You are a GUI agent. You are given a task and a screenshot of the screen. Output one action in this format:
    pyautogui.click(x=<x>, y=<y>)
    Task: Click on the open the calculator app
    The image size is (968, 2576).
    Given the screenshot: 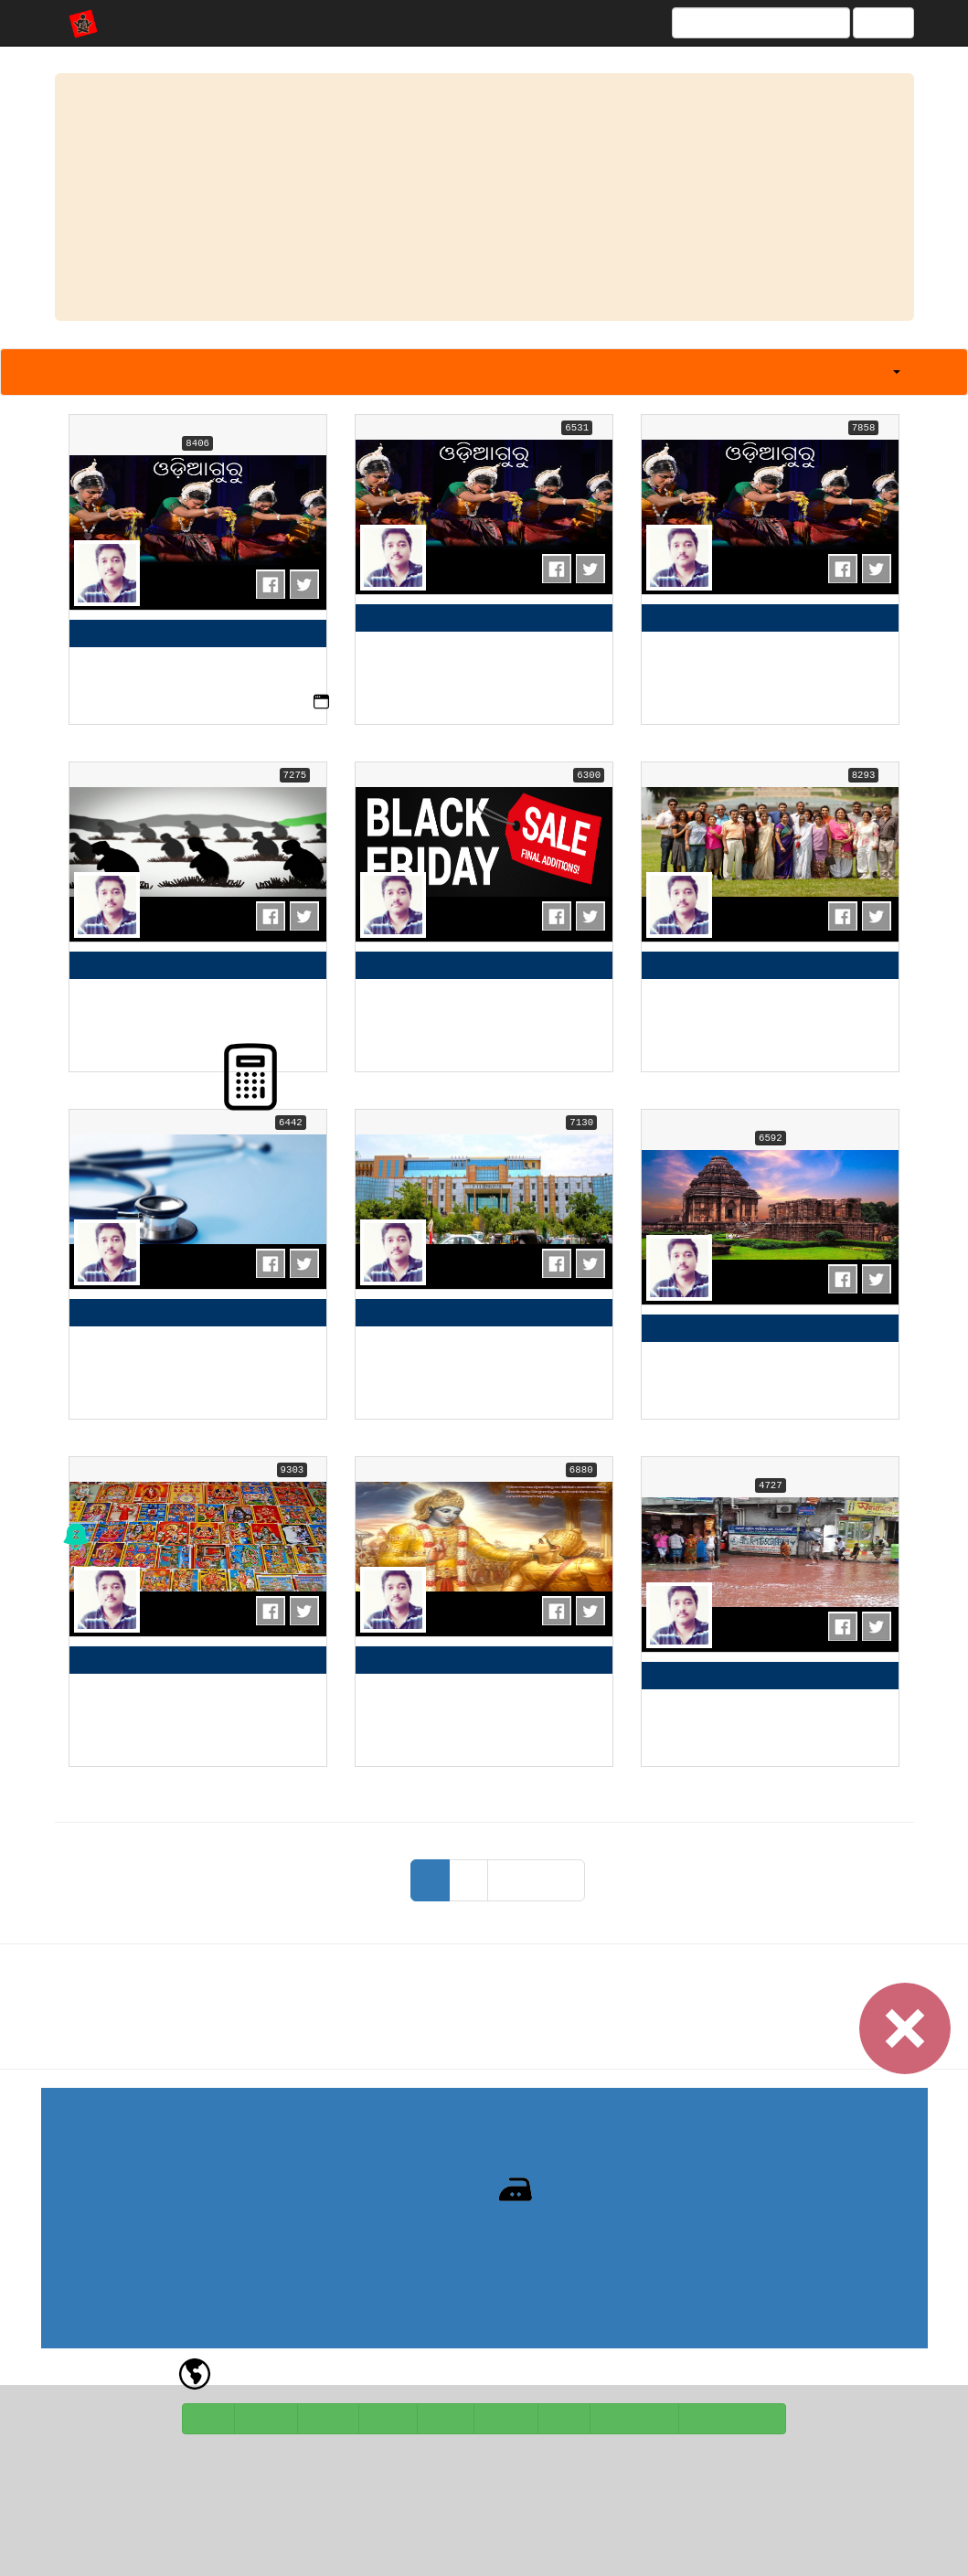 What is the action you would take?
    pyautogui.click(x=250, y=1077)
    